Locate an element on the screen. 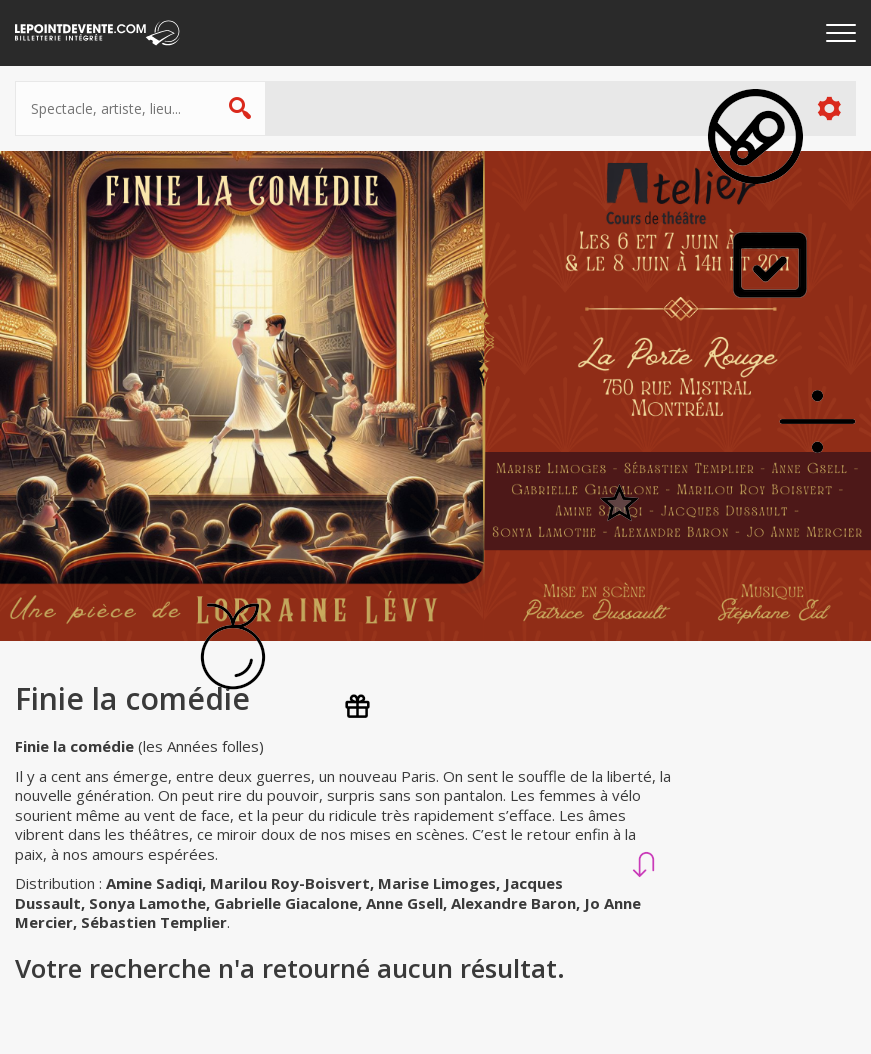 The image size is (871, 1054). open Steam gaming platform is located at coordinates (755, 136).